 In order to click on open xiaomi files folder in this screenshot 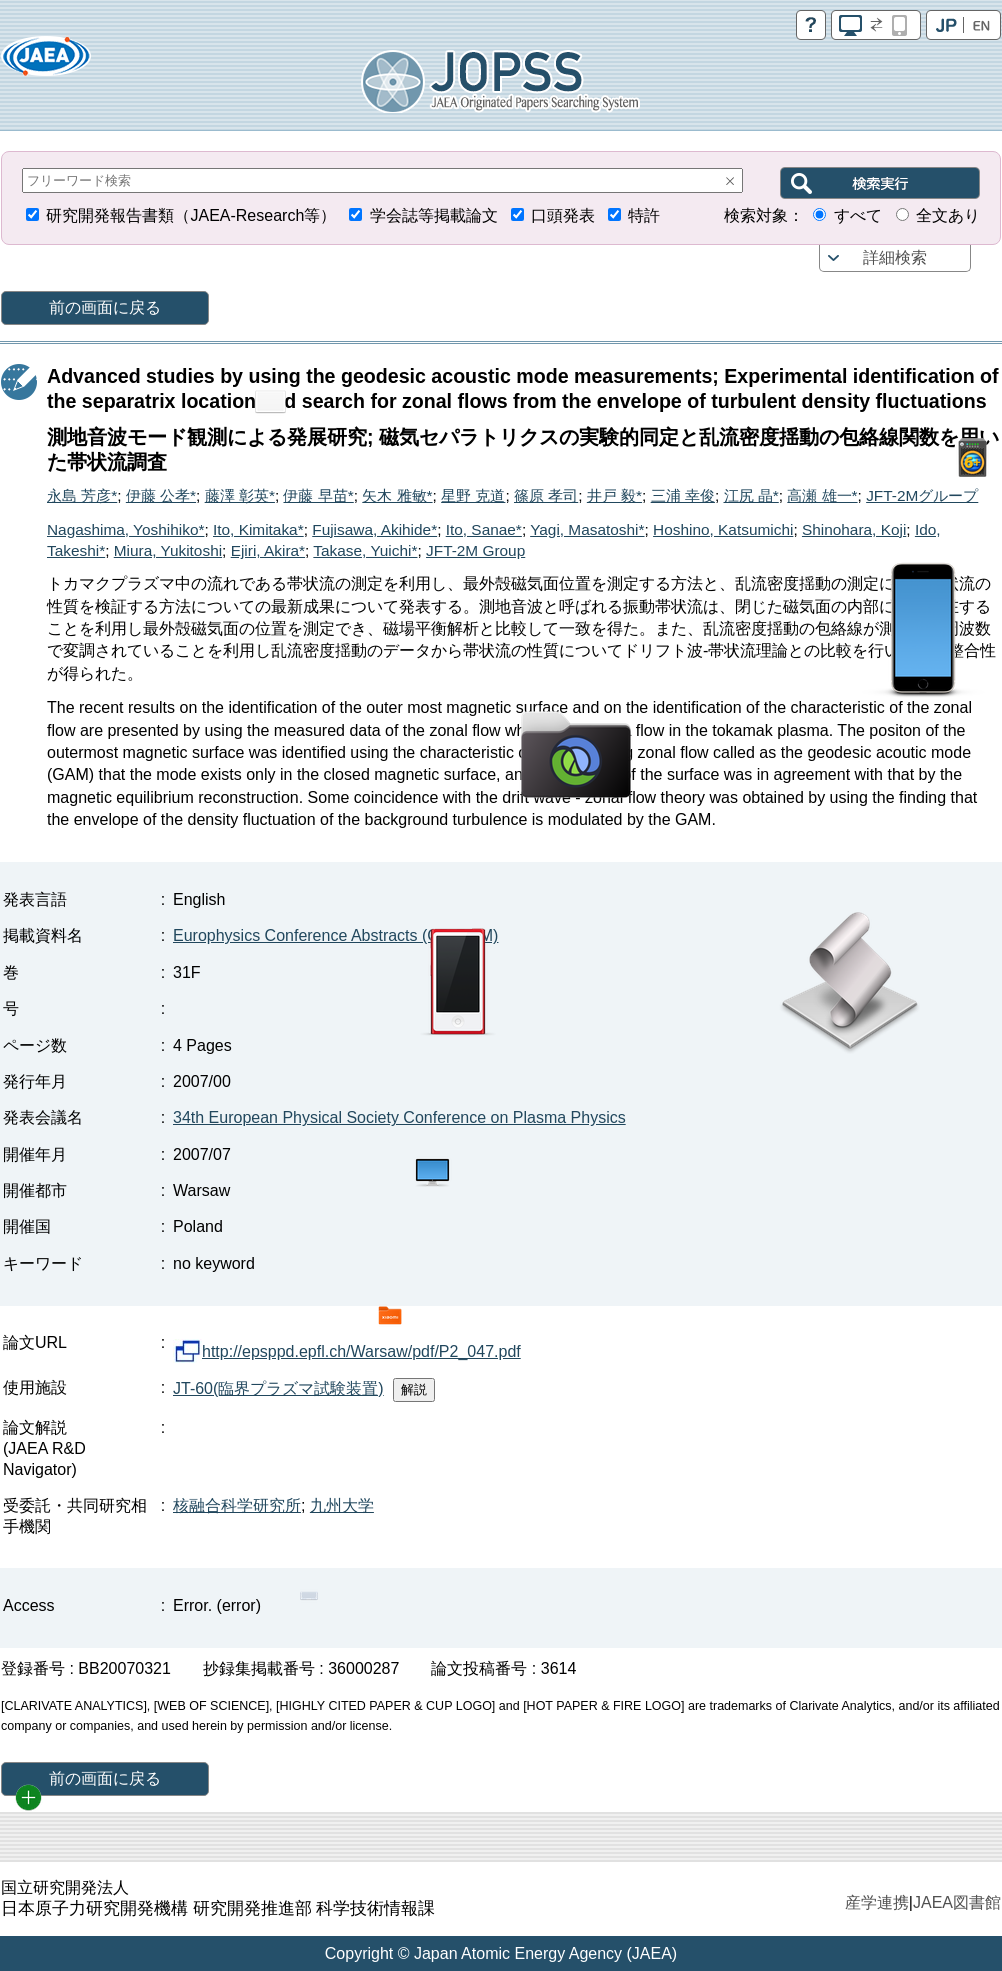, I will do `click(390, 1316)`.